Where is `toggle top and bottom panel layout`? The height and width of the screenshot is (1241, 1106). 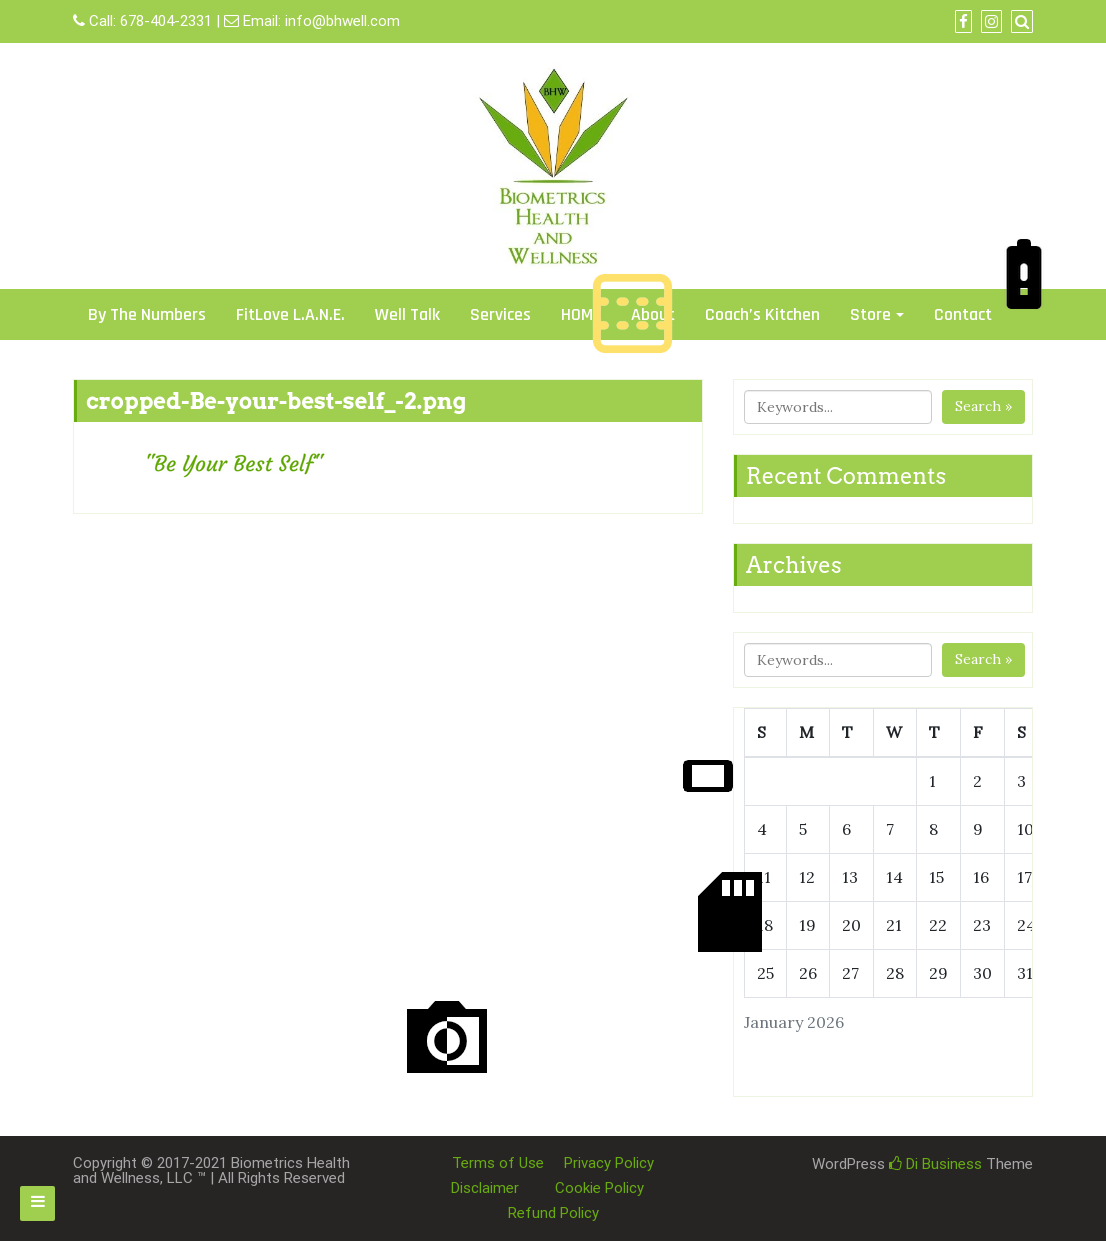 toggle top and bottom panel layout is located at coordinates (632, 313).